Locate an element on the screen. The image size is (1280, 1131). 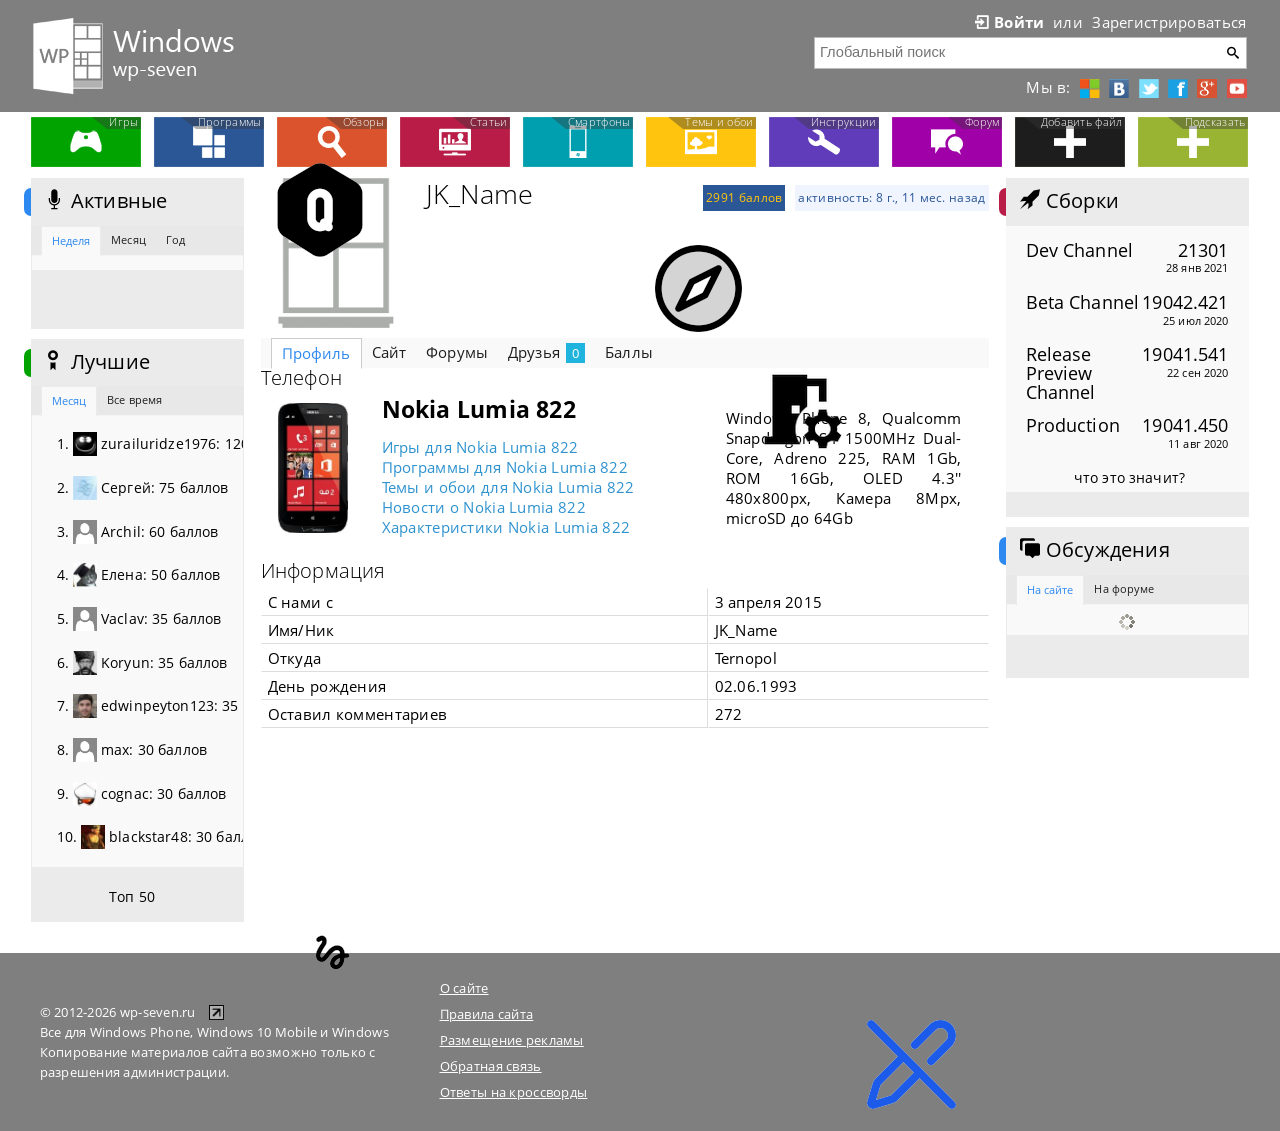
draw or write with gesture input is located at coordinates (332, 952).